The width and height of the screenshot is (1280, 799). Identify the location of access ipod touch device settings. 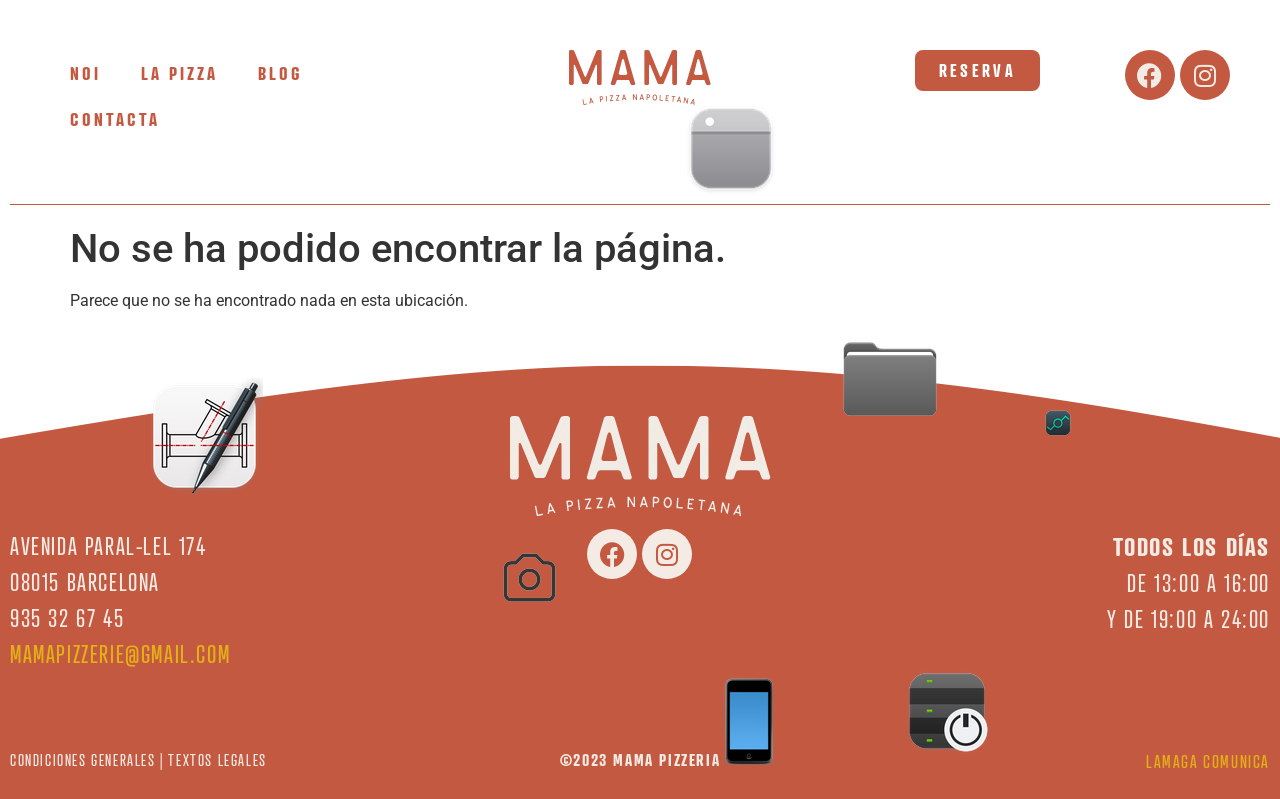
(749, 720).